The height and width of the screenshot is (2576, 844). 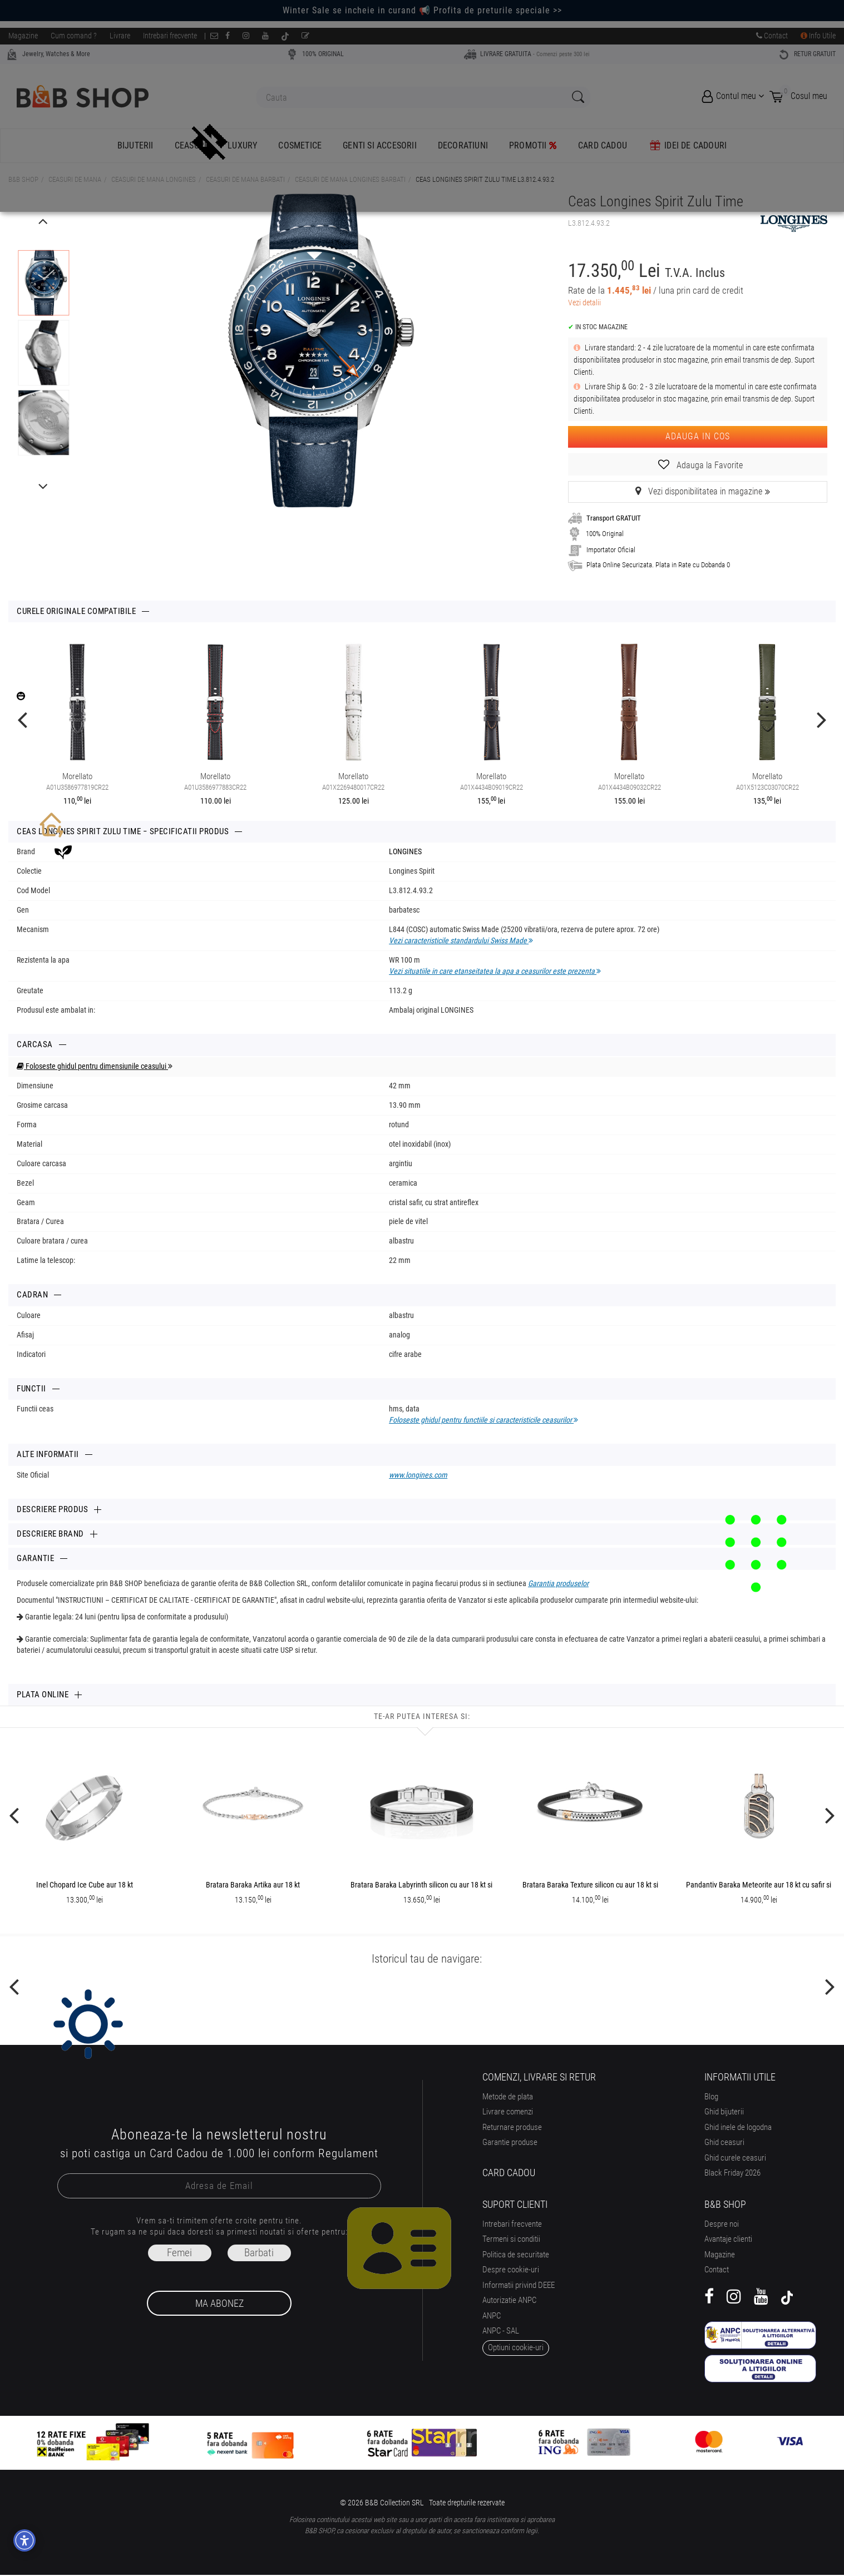 What do you see at coordinates (756, 1552) in the screenshot?
I see `open the numeric keypad` at bounding box center [756, 1552].